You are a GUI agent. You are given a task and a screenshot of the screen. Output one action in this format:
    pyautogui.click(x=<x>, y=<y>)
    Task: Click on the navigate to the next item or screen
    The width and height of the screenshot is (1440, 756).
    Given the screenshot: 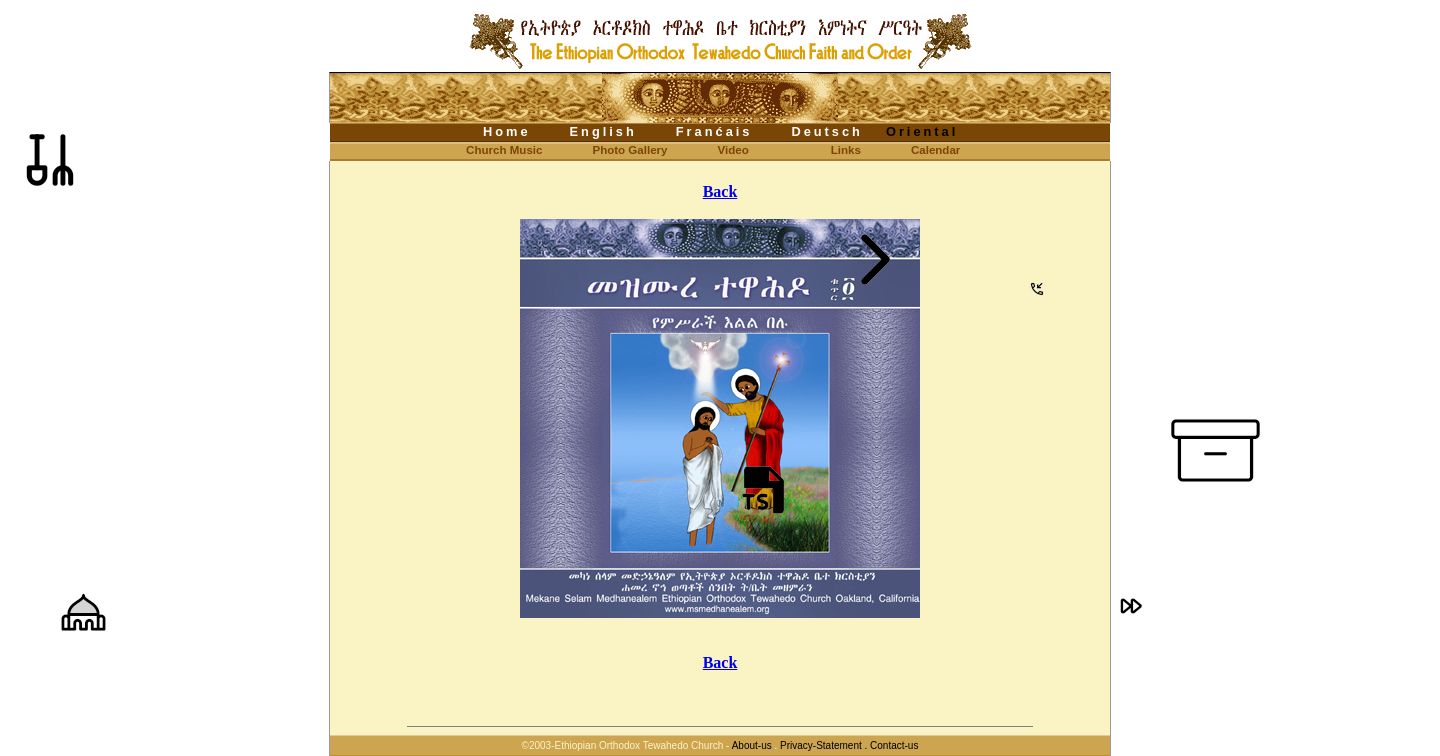 What is the action you would take?
    pyautogui.click(x=875, y=259)
    